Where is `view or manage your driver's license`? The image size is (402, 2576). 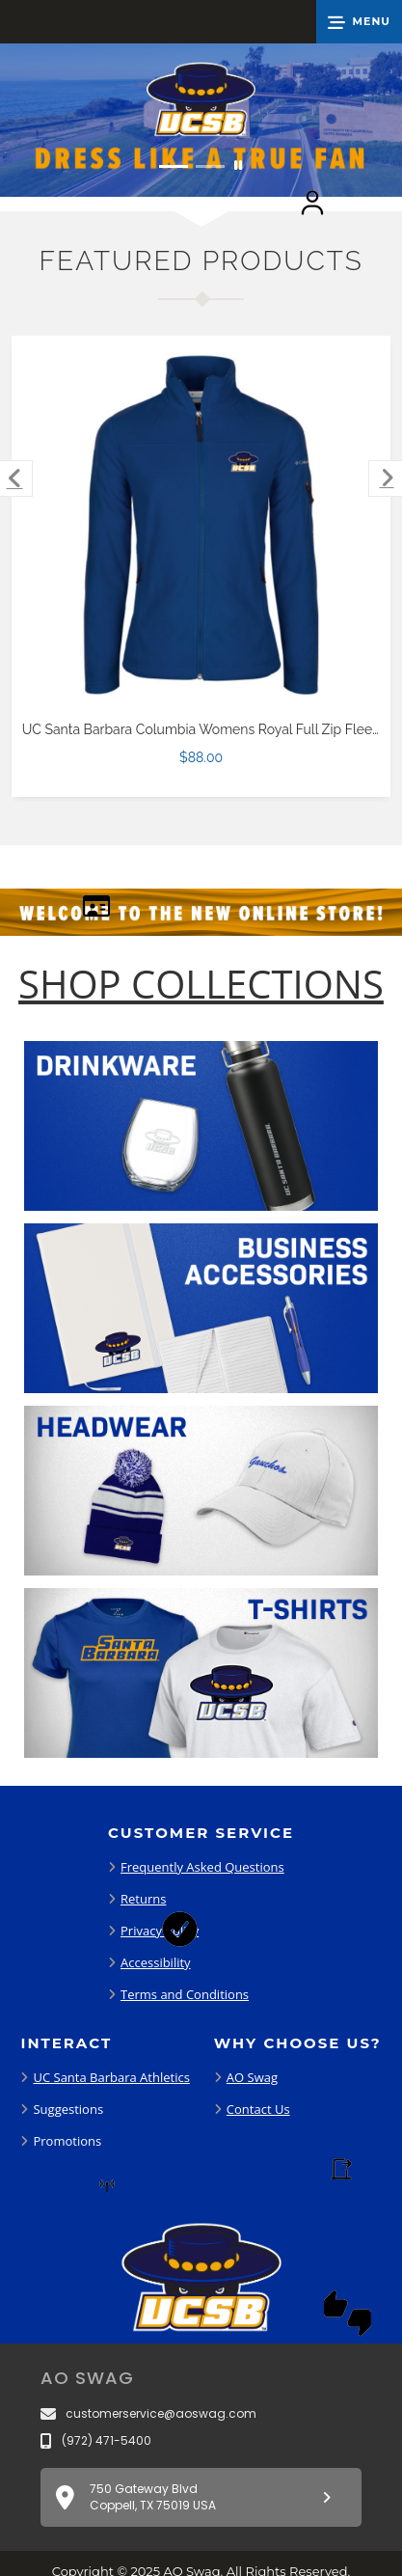 view or manage your driver's license is located at coordinates (96, 906).